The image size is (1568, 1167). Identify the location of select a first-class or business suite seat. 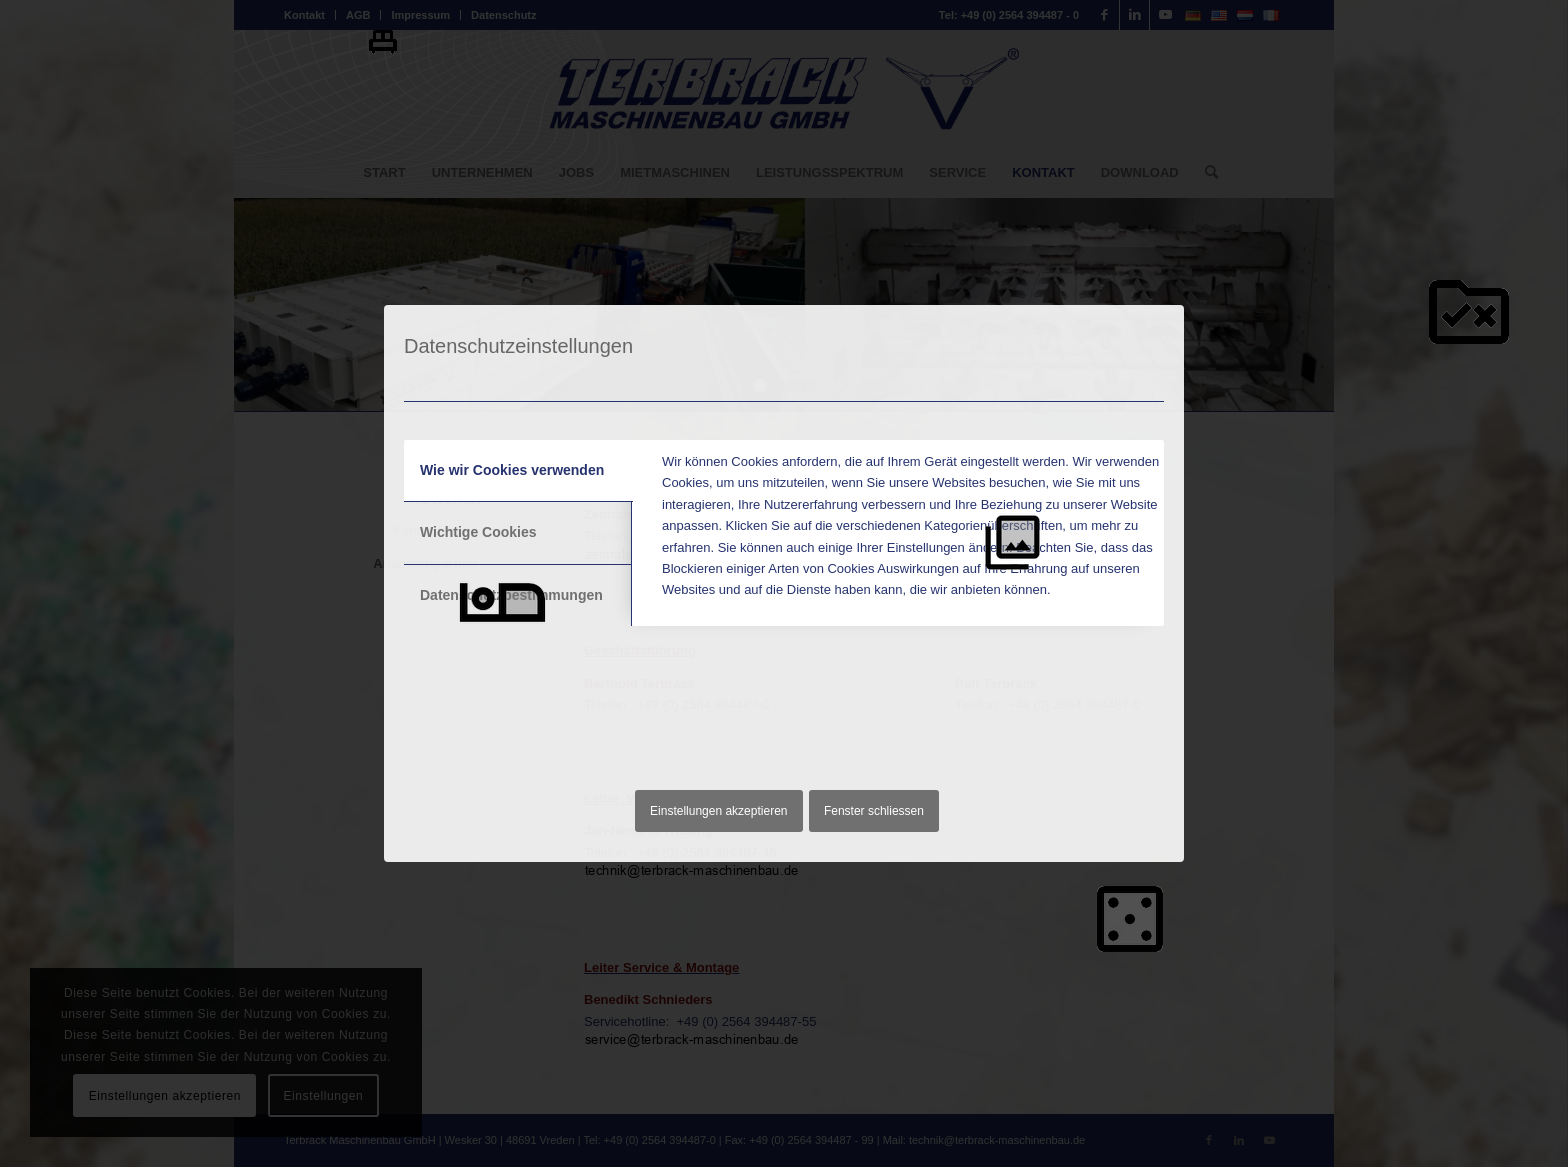
(502, 602).